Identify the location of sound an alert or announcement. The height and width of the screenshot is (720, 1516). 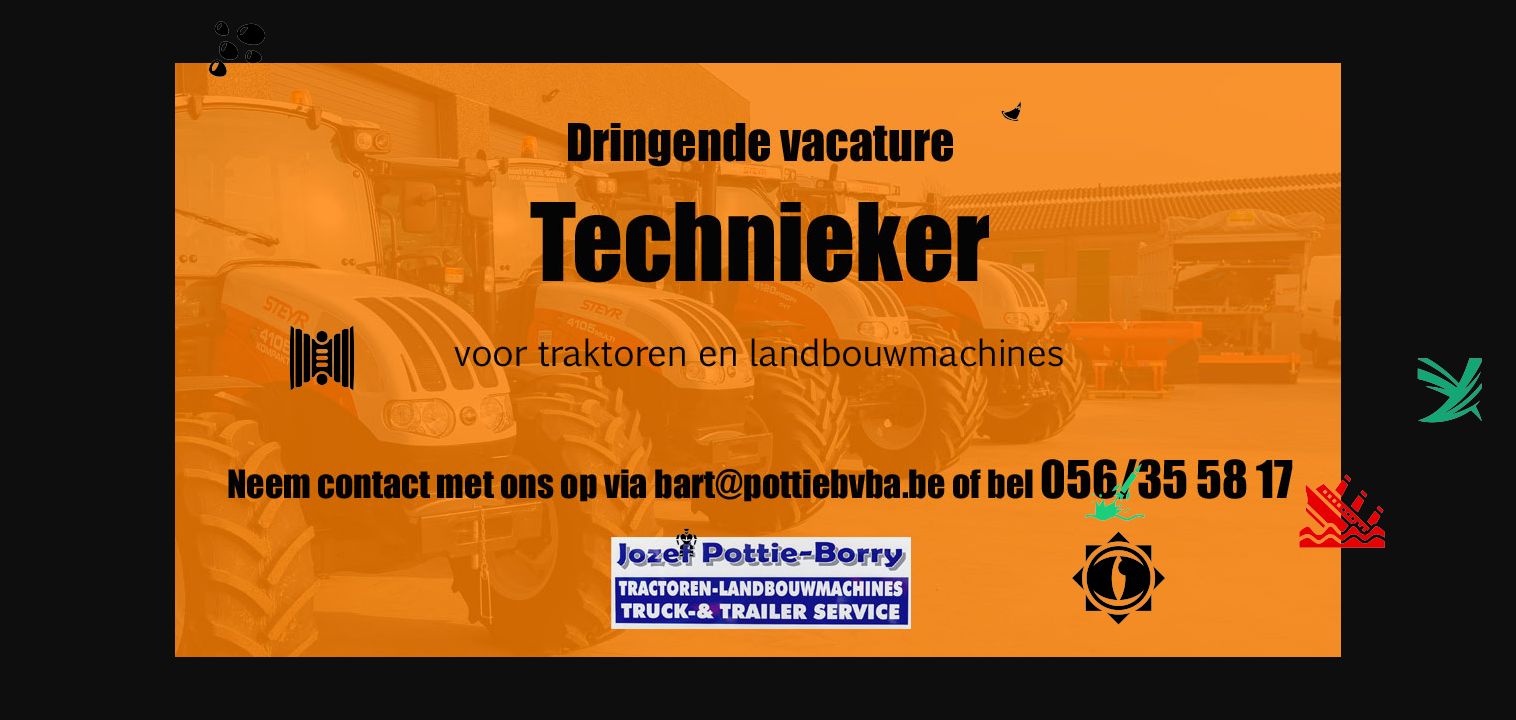
(1011, 110).